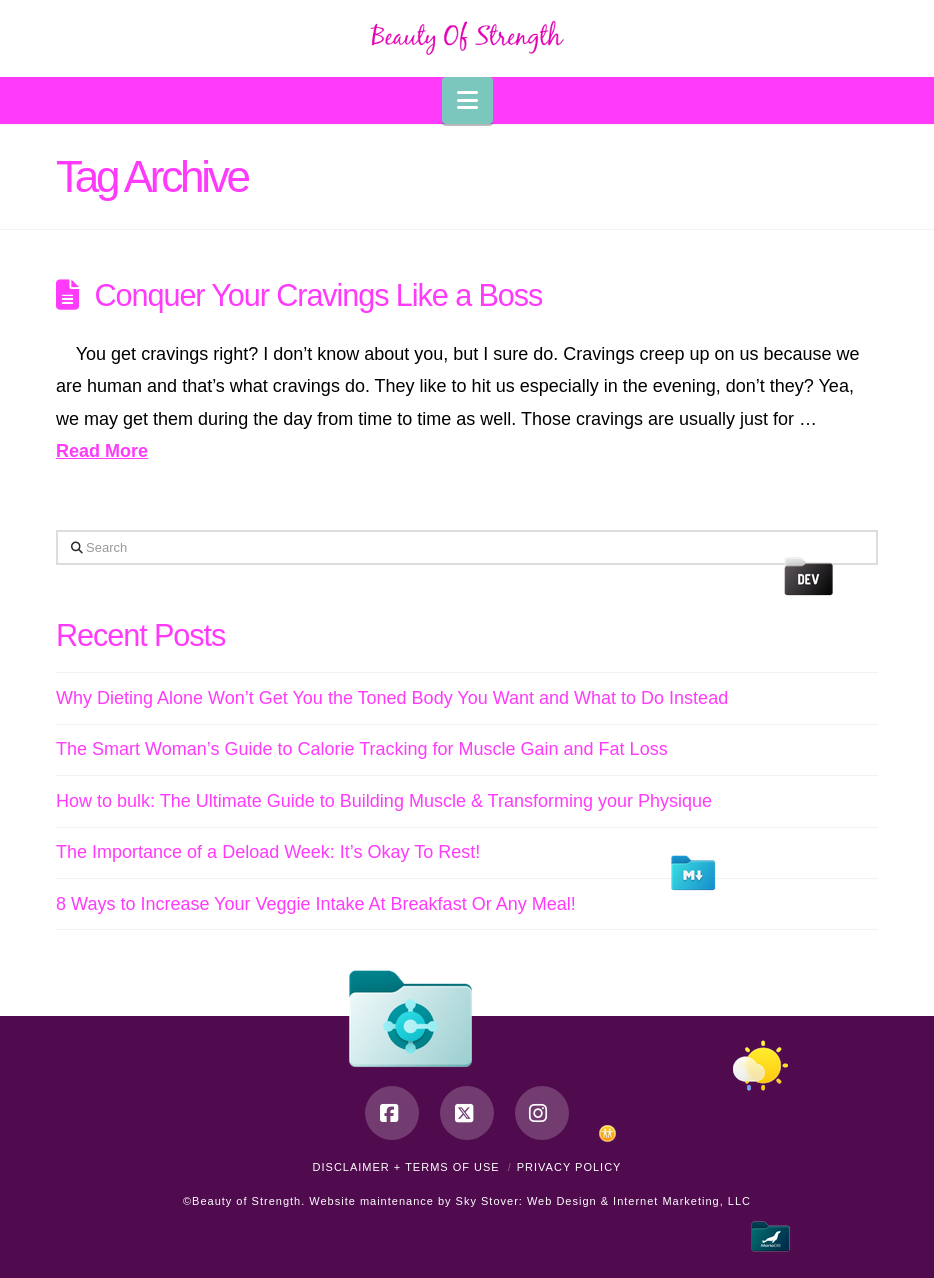 Image resolution: width=934 pixels, height=1278 pixels. I want to click on folder containing markdown files, so click(693, 874).